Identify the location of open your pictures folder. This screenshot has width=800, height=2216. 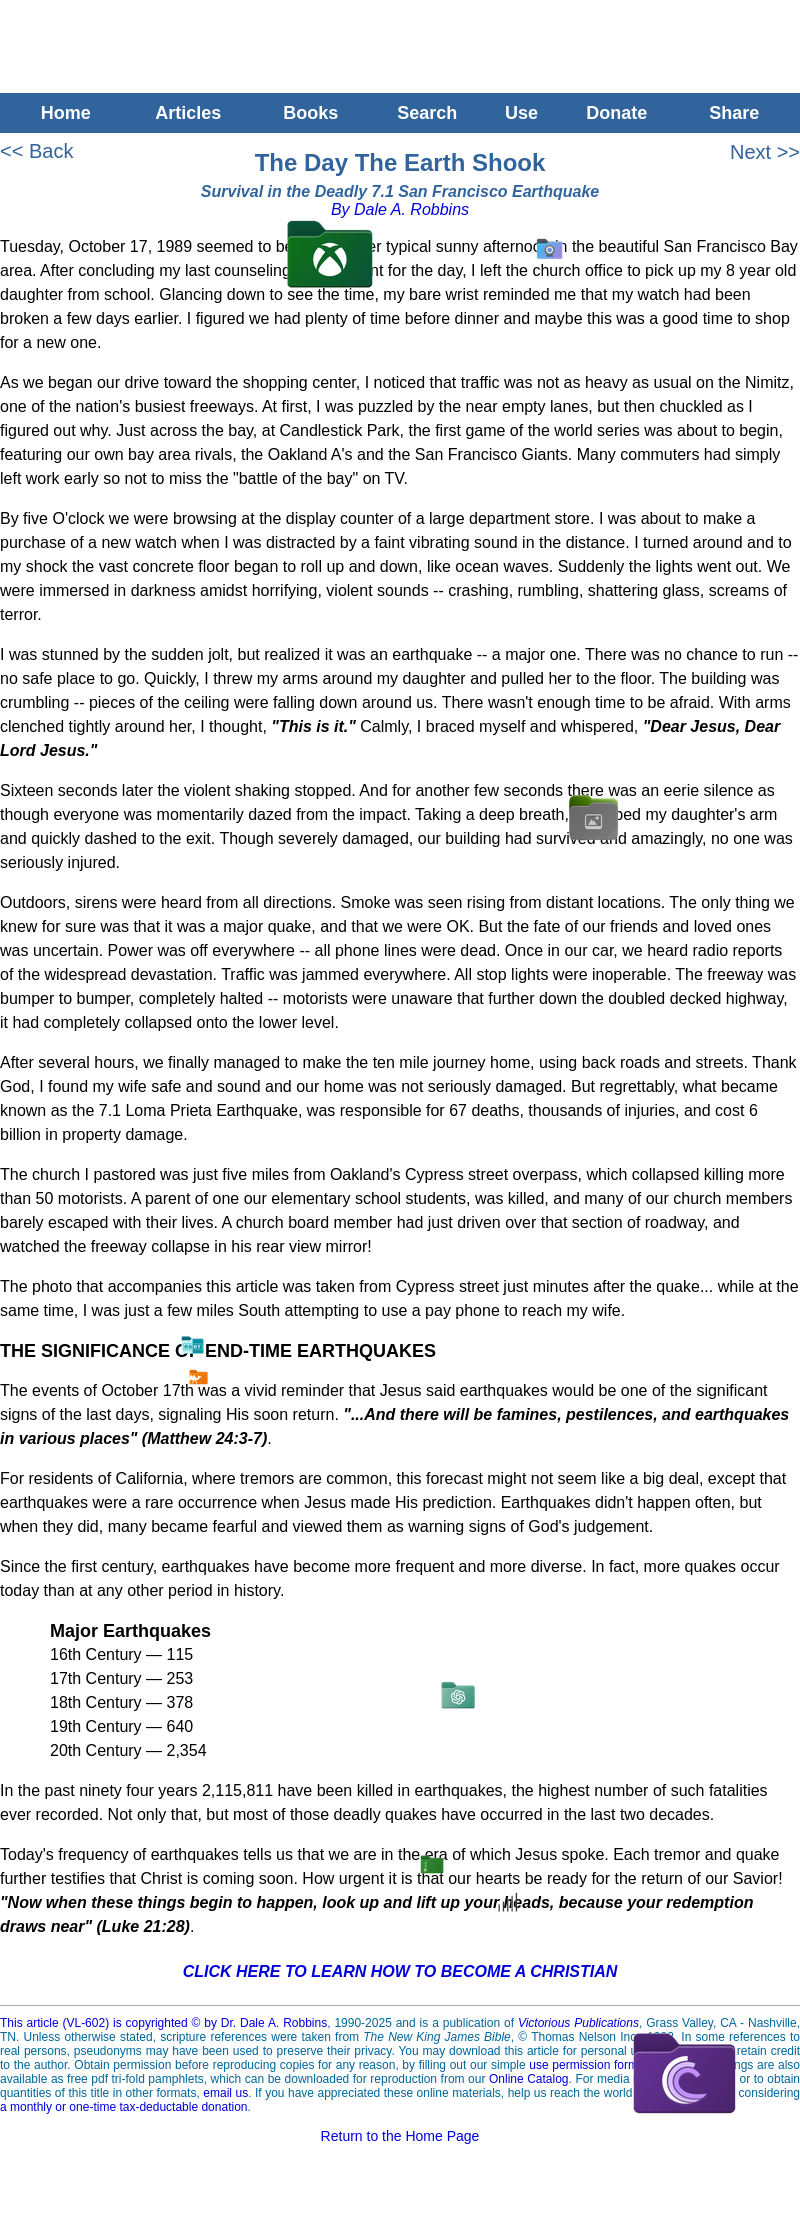
(593, 817).